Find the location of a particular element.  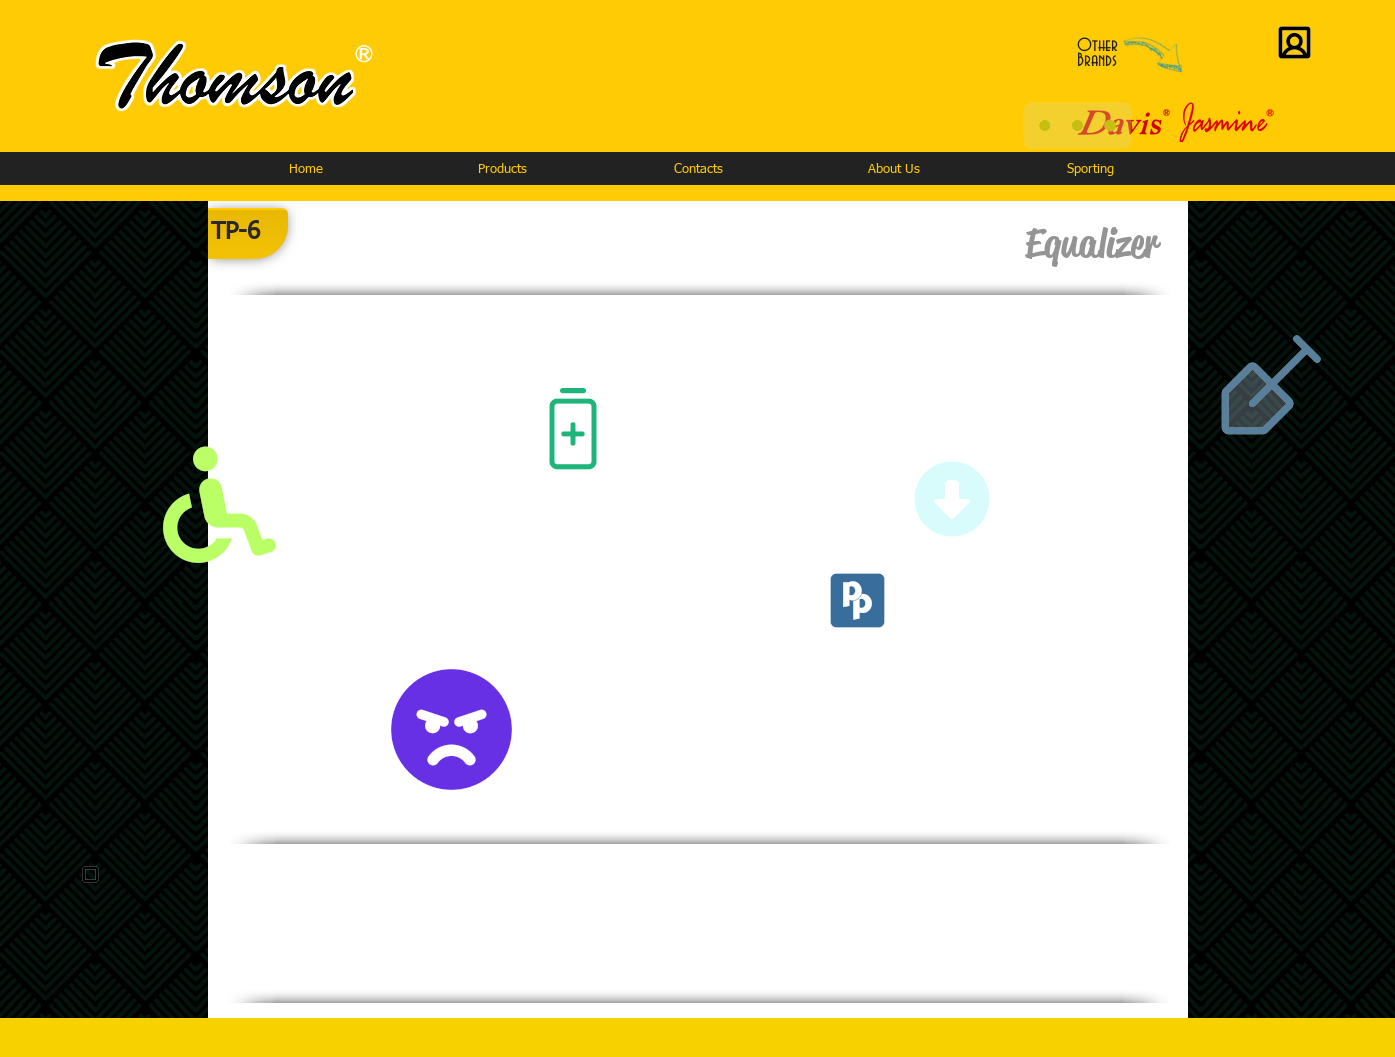

stop media playback is located at coordinates (90, 874).